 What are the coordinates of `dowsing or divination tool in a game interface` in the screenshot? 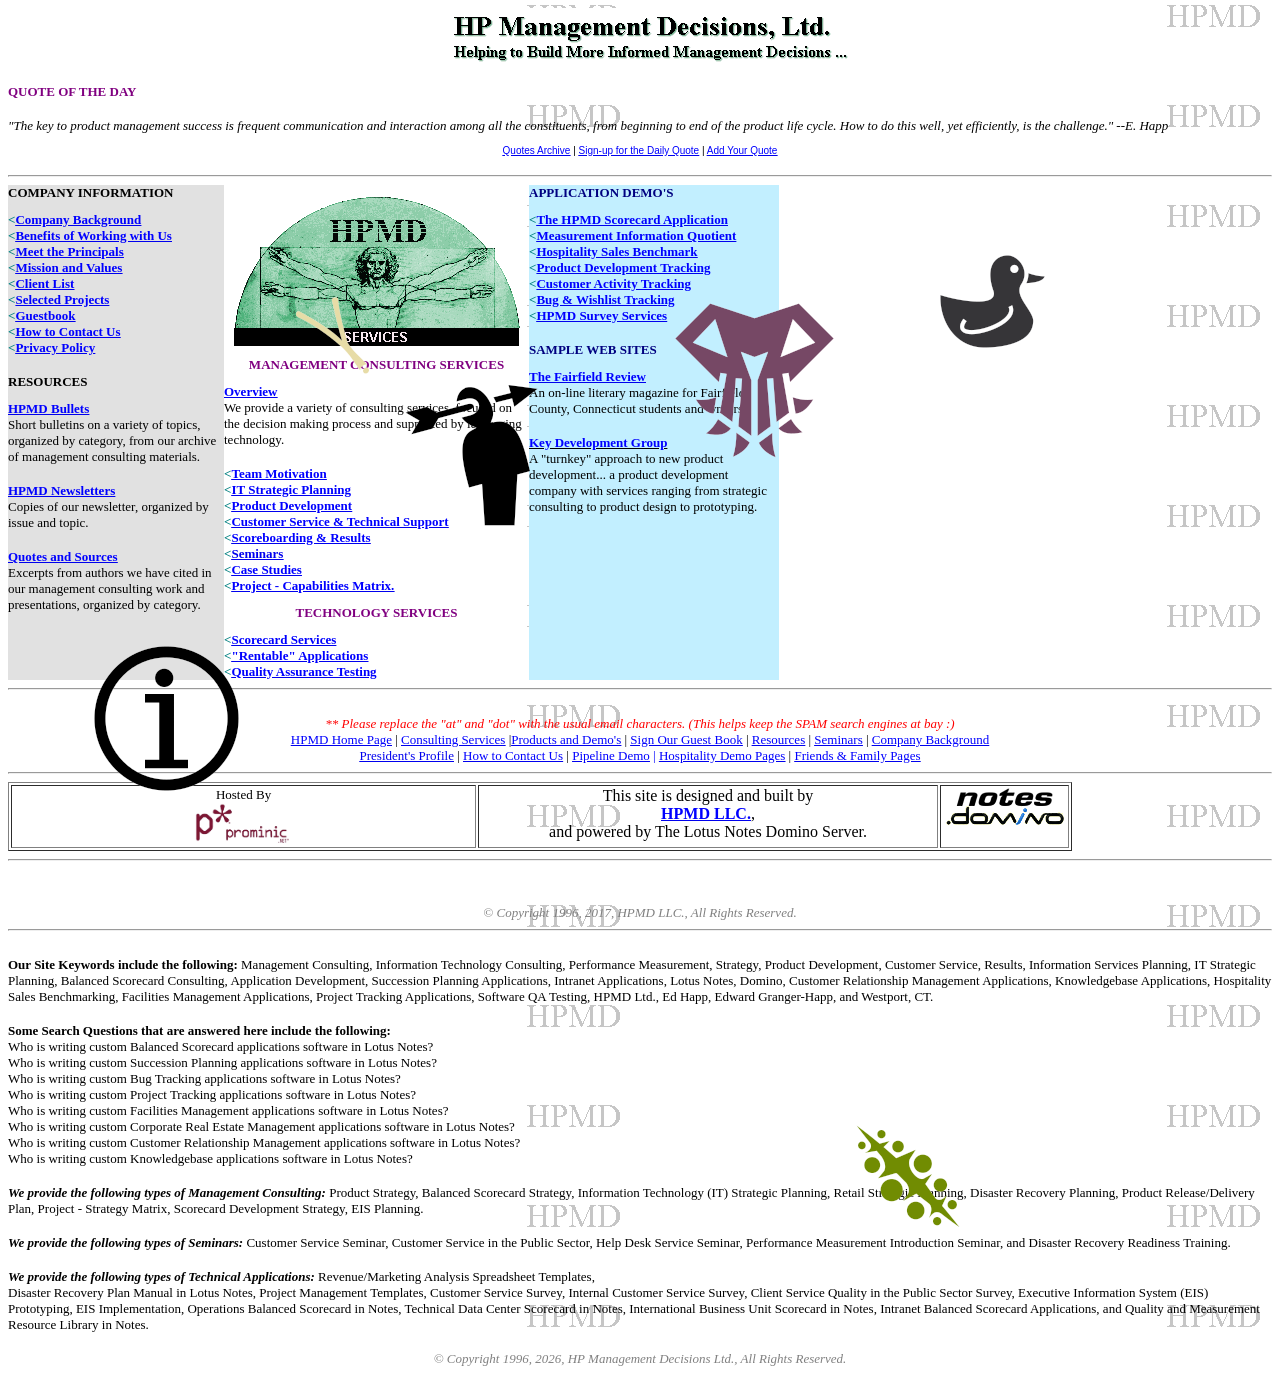 It's located at (332, 335).